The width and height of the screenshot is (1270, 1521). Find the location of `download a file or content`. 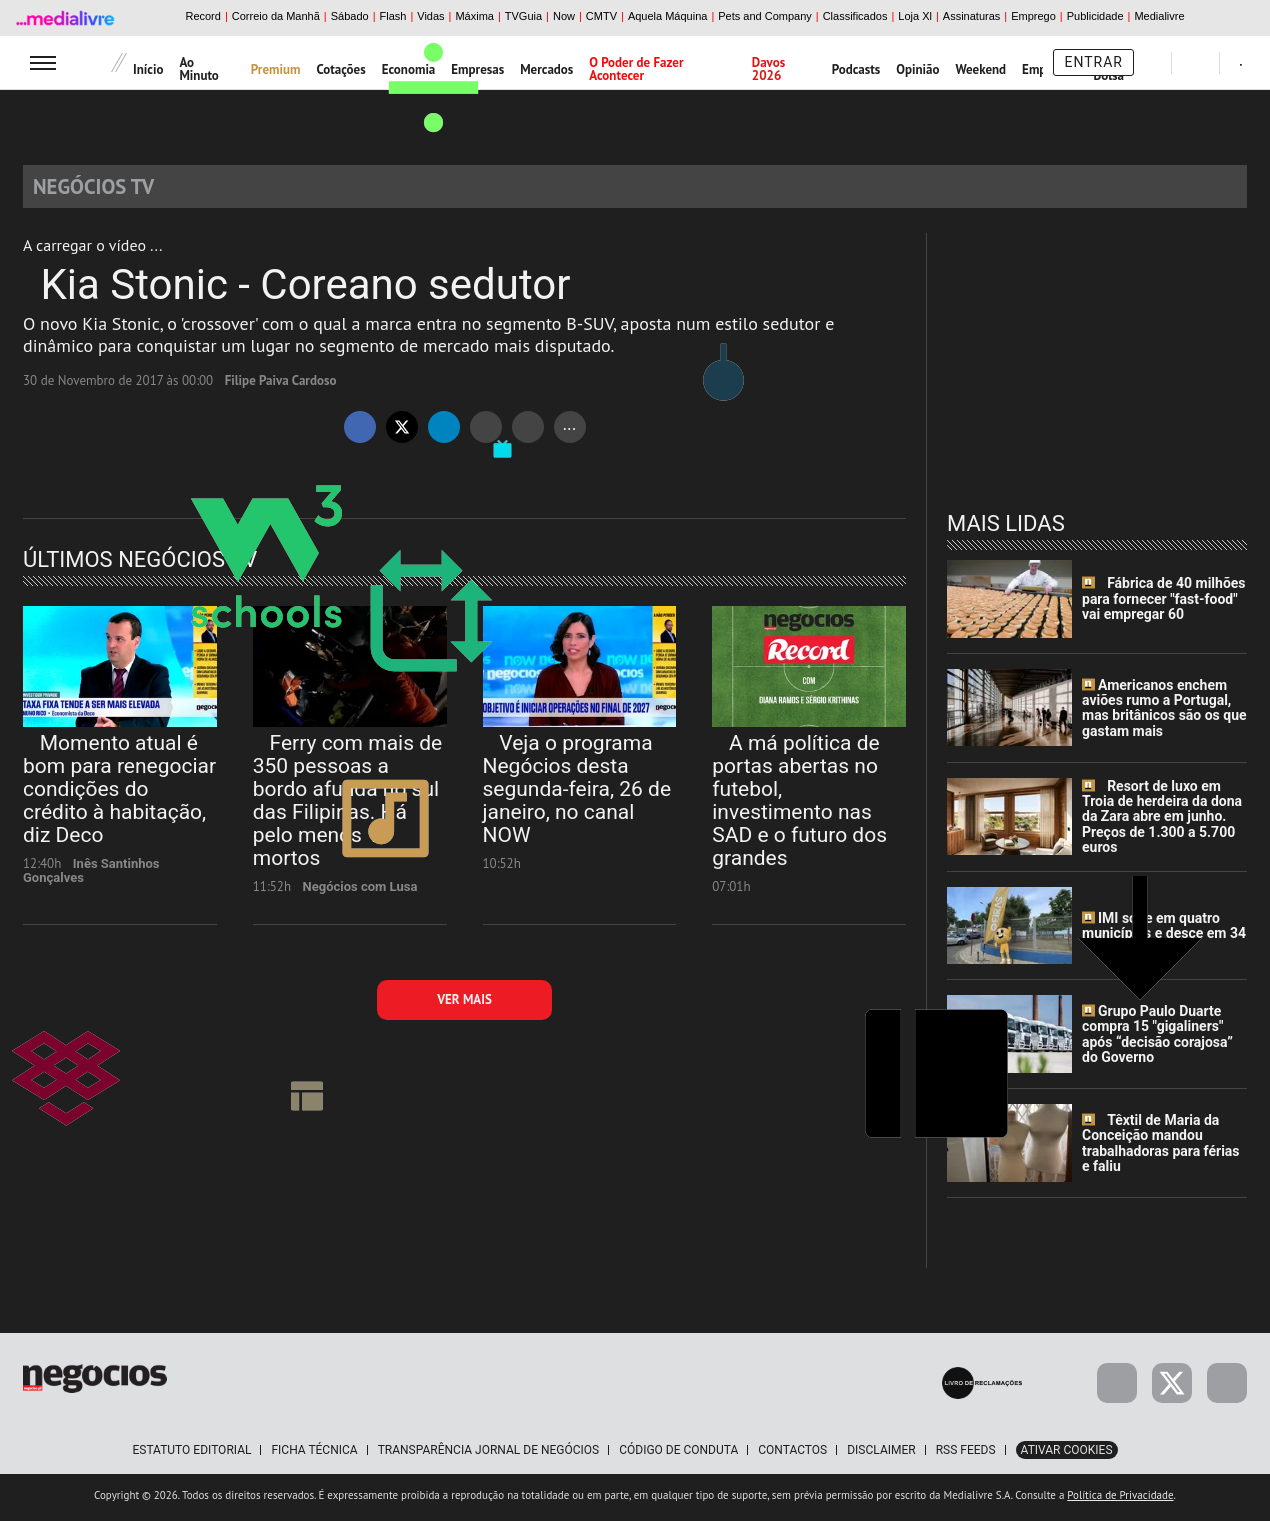

download a file or content is located at coordinates (1140, 938).